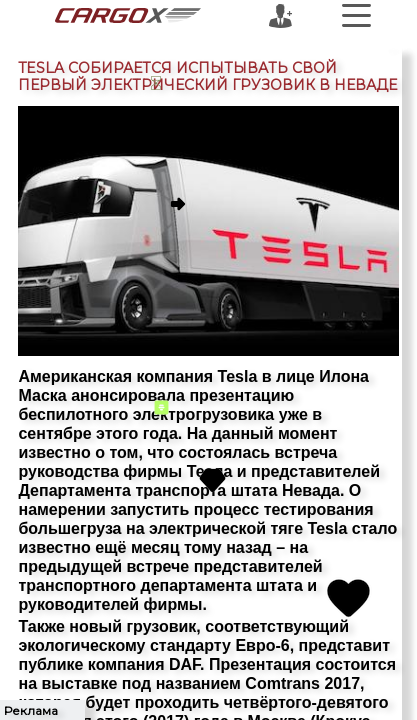 The height and width of the screenshot is (720, 417). What do you see at coordinates (212, 480) in the screenshot?
I see `open sketch app` at bounding box center [212, 480].